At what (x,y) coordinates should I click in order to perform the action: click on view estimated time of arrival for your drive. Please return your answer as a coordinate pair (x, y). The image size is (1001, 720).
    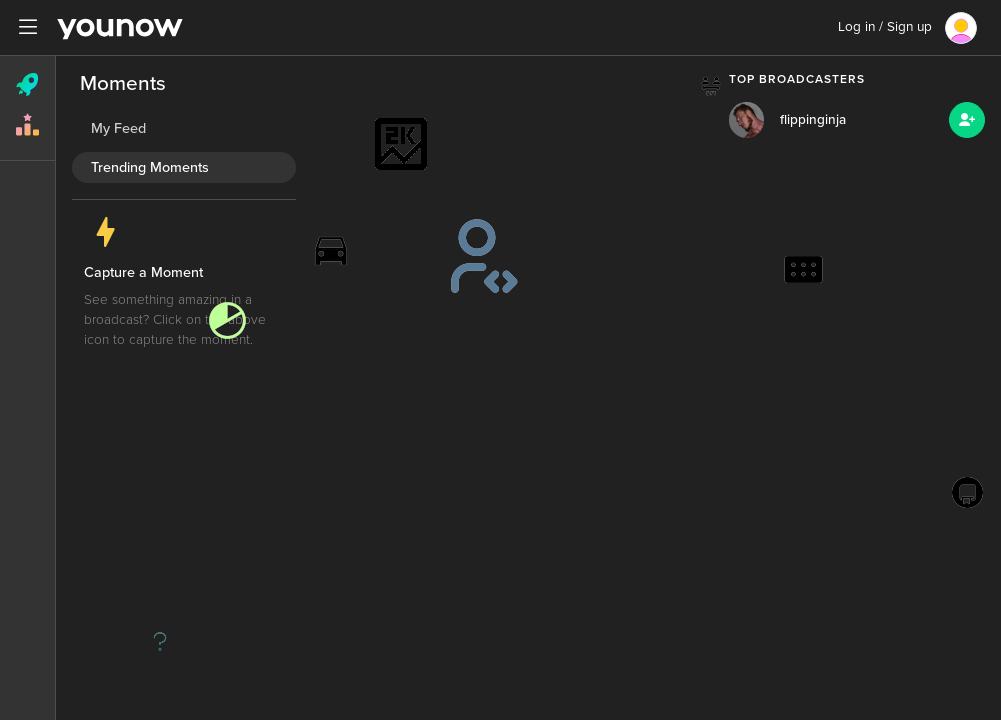
    Looking at the image, I should click on (331, 251).